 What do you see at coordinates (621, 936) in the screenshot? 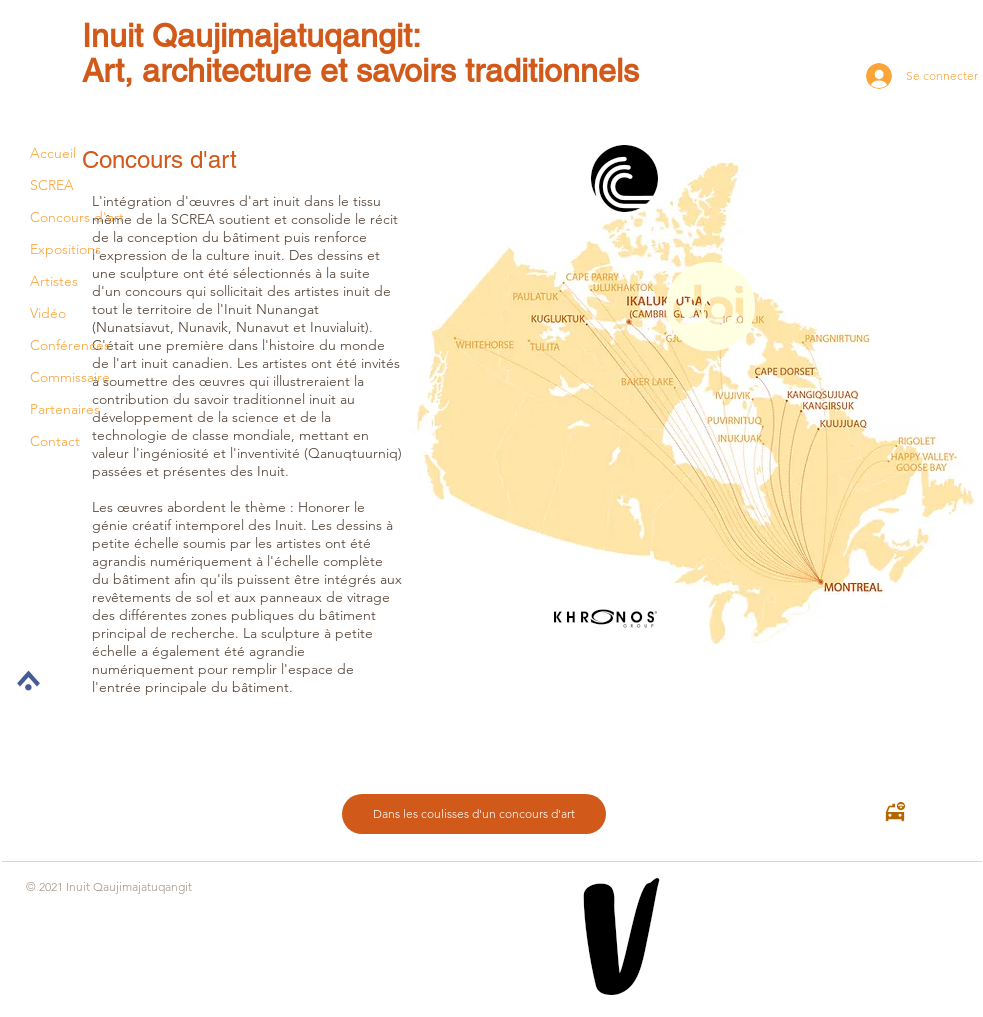
I see `open the Vinted app` at bounding box center [621, 936].